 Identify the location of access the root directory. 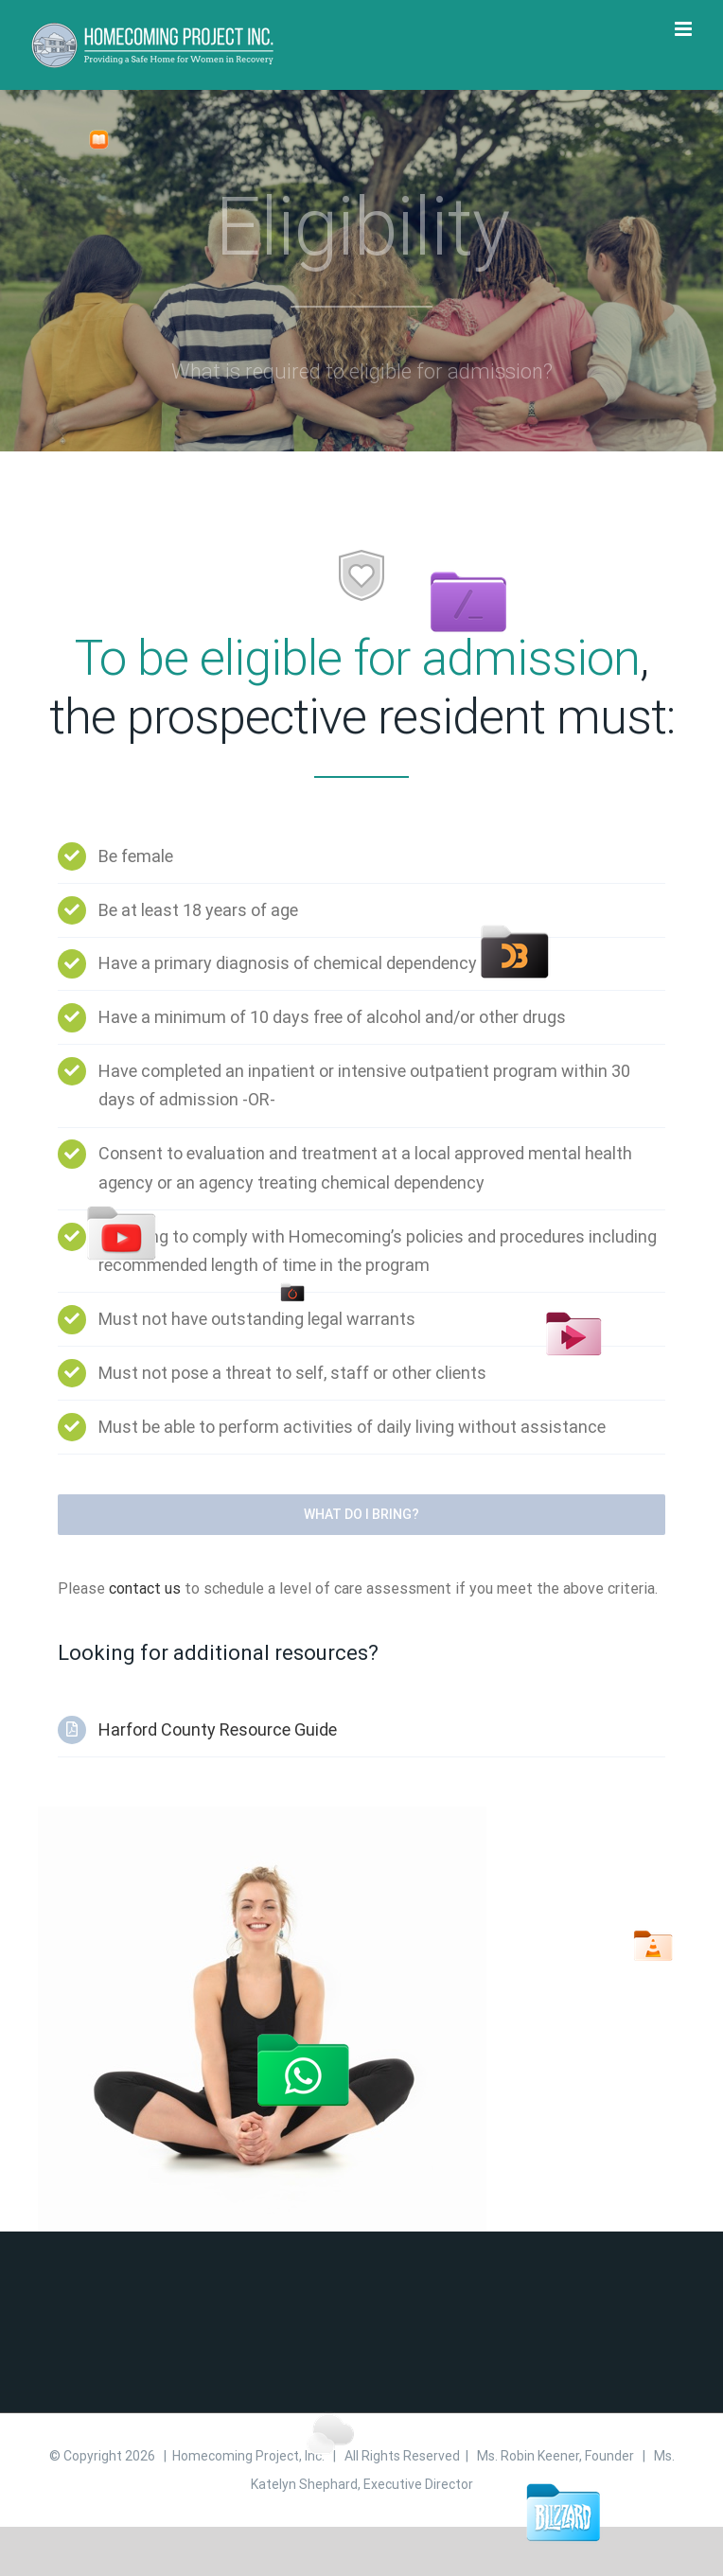
(468, 602).